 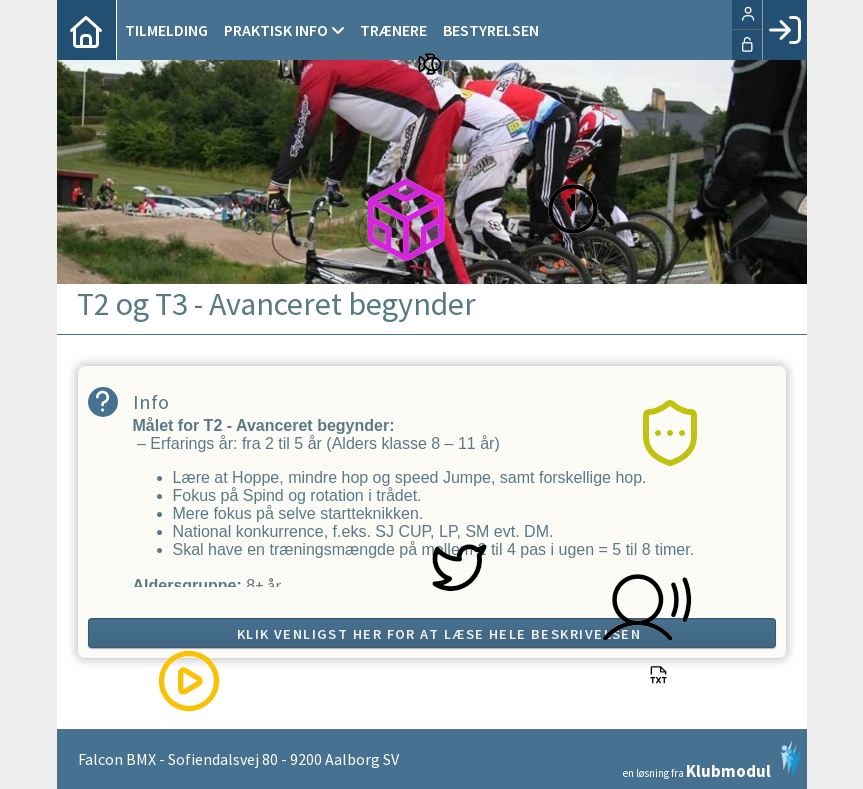 What do you see at coordinates (189, 681) in the screenshot?
I see `play media or video content` at bounding box center [189, 681].